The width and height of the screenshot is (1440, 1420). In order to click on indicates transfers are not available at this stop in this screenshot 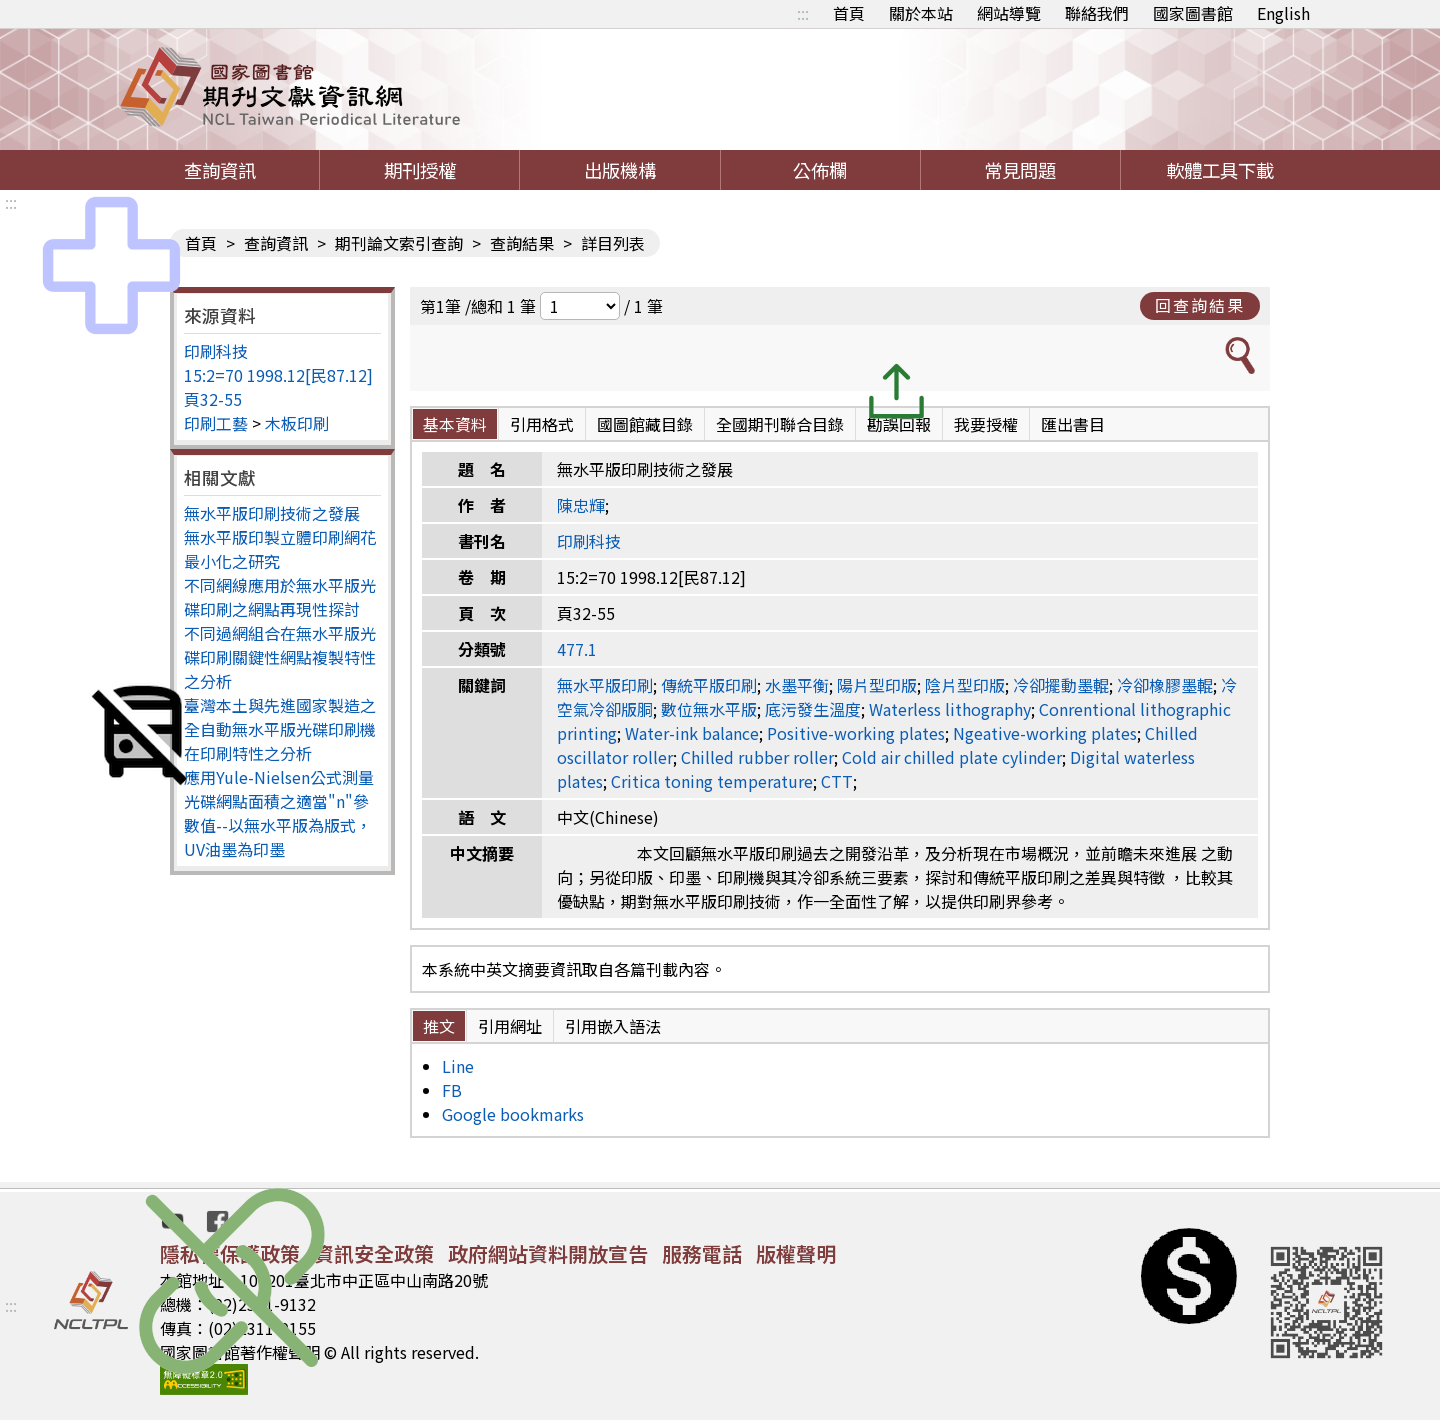, I will do `click(143, 734)`.